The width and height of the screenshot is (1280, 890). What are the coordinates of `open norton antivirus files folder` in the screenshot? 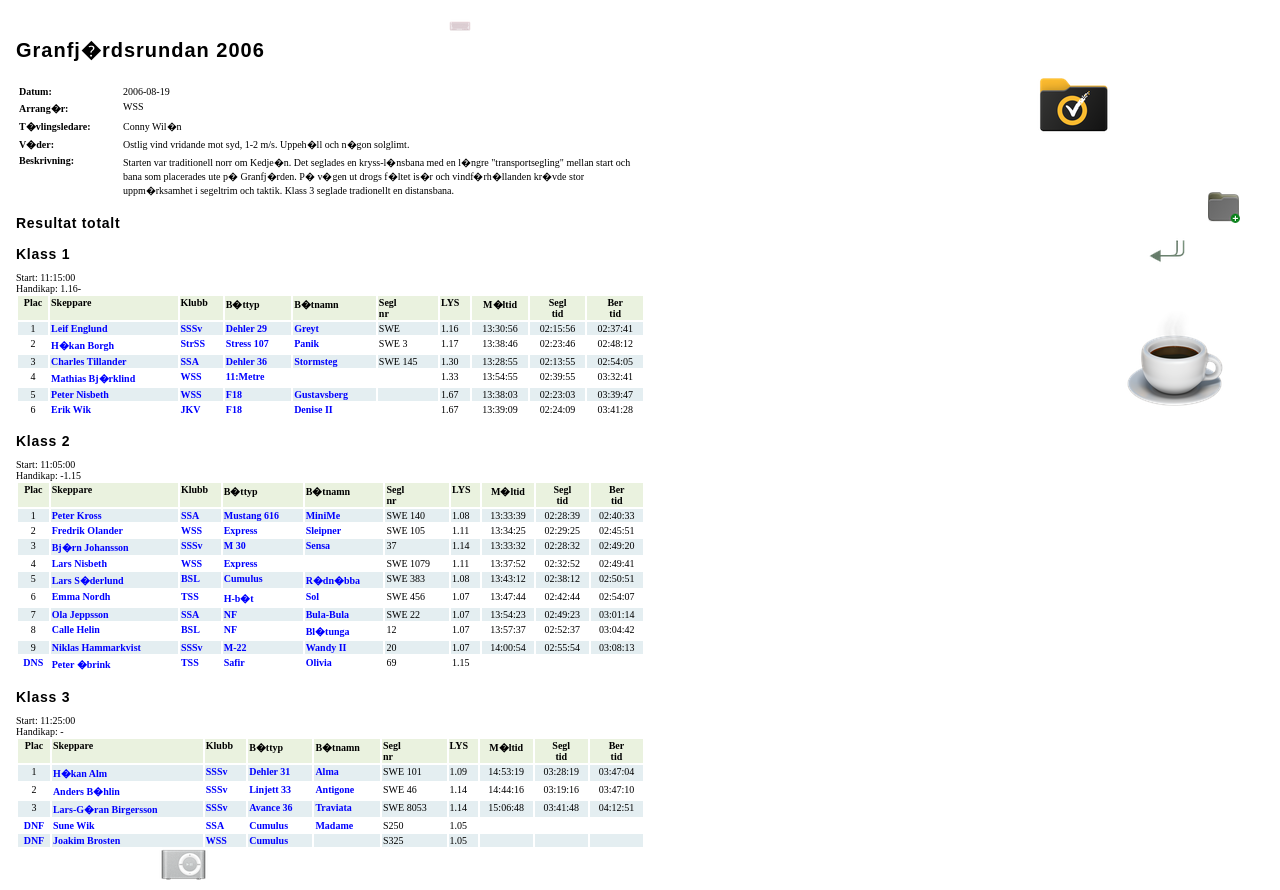 It's located at (1073, 106).